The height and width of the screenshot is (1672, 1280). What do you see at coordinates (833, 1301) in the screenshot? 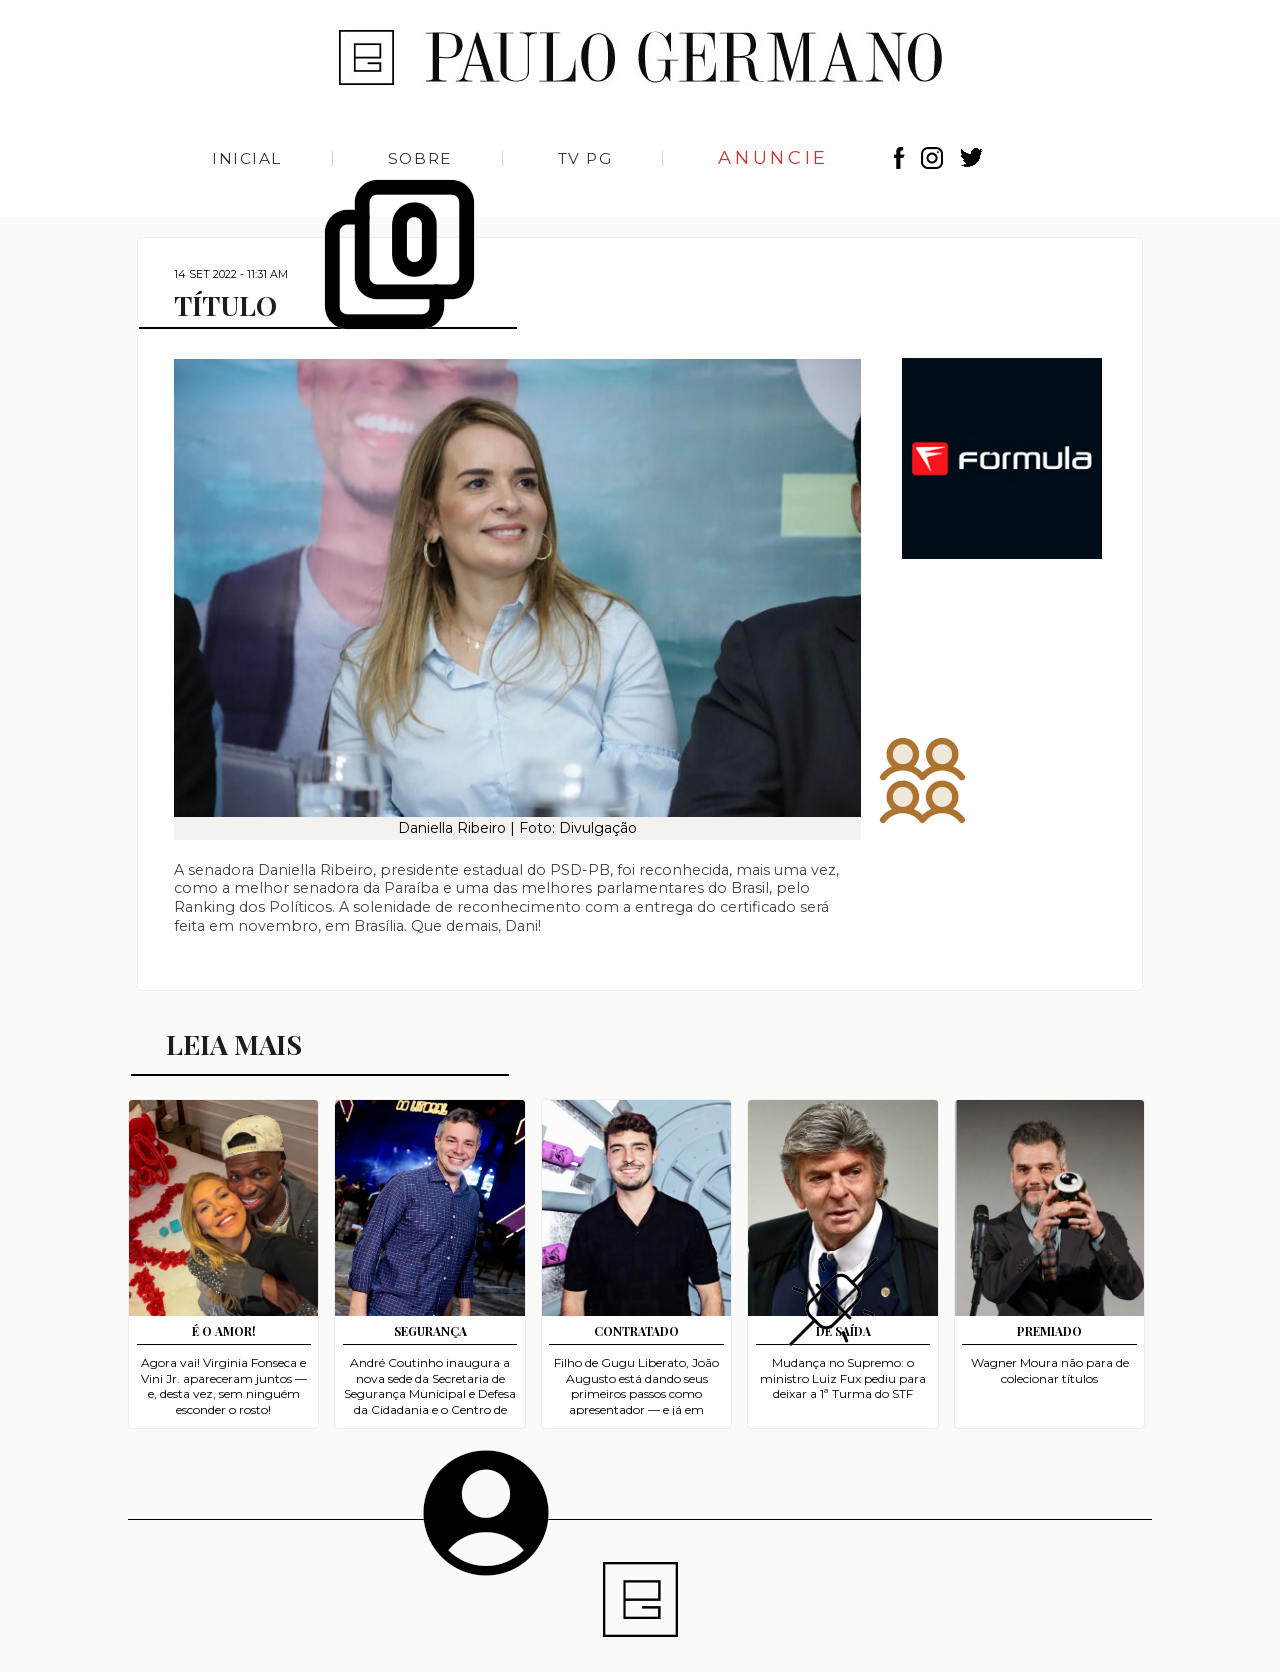
I see `indicates an active connection established` at bounding box center [833, 1301].